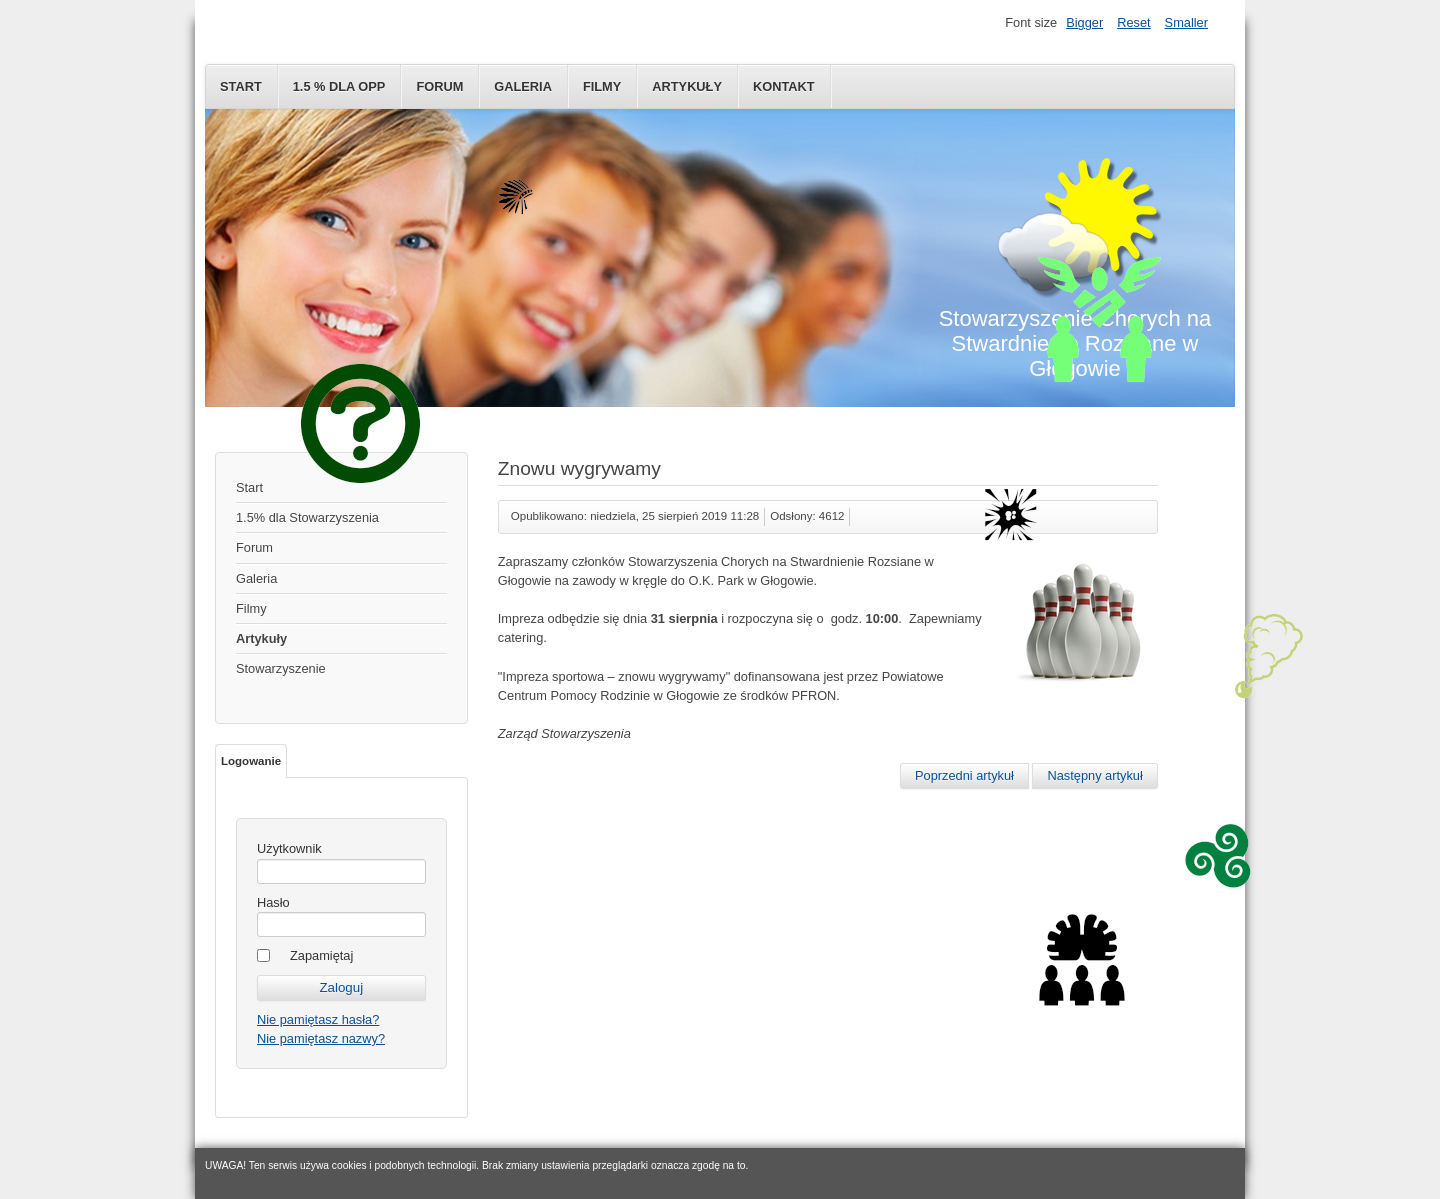 Image resolution: width=1440 pixels, height=1199 pixels. Describe the element at coordinates (1269, 656) in the screenshot. I see `activate smoke bomb ability in game` at that location.